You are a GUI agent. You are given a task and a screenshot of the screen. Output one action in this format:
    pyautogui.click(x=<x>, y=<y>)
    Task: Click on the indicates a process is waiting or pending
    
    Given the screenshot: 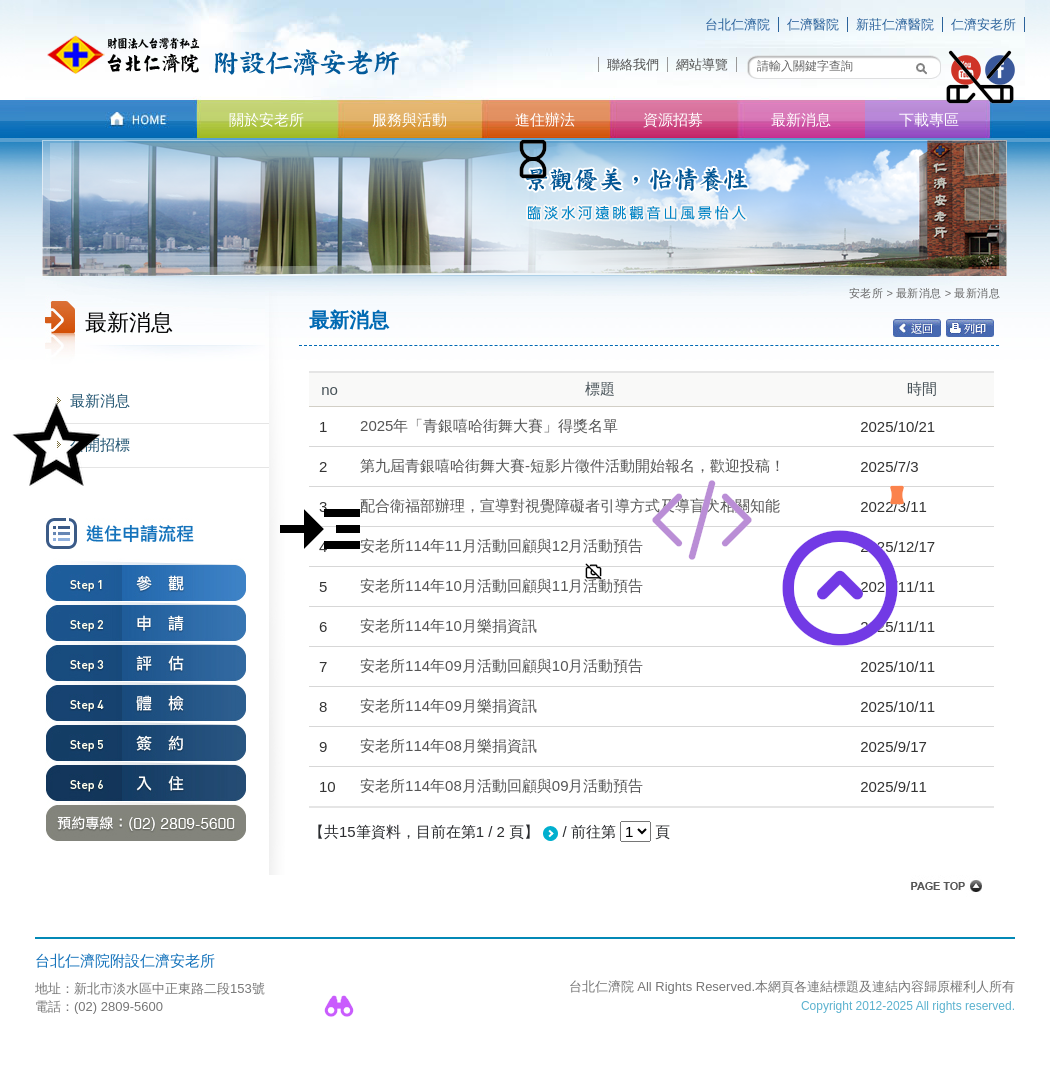 What is the action you would take?
    pyautogui.click(x=533, y=159)
    